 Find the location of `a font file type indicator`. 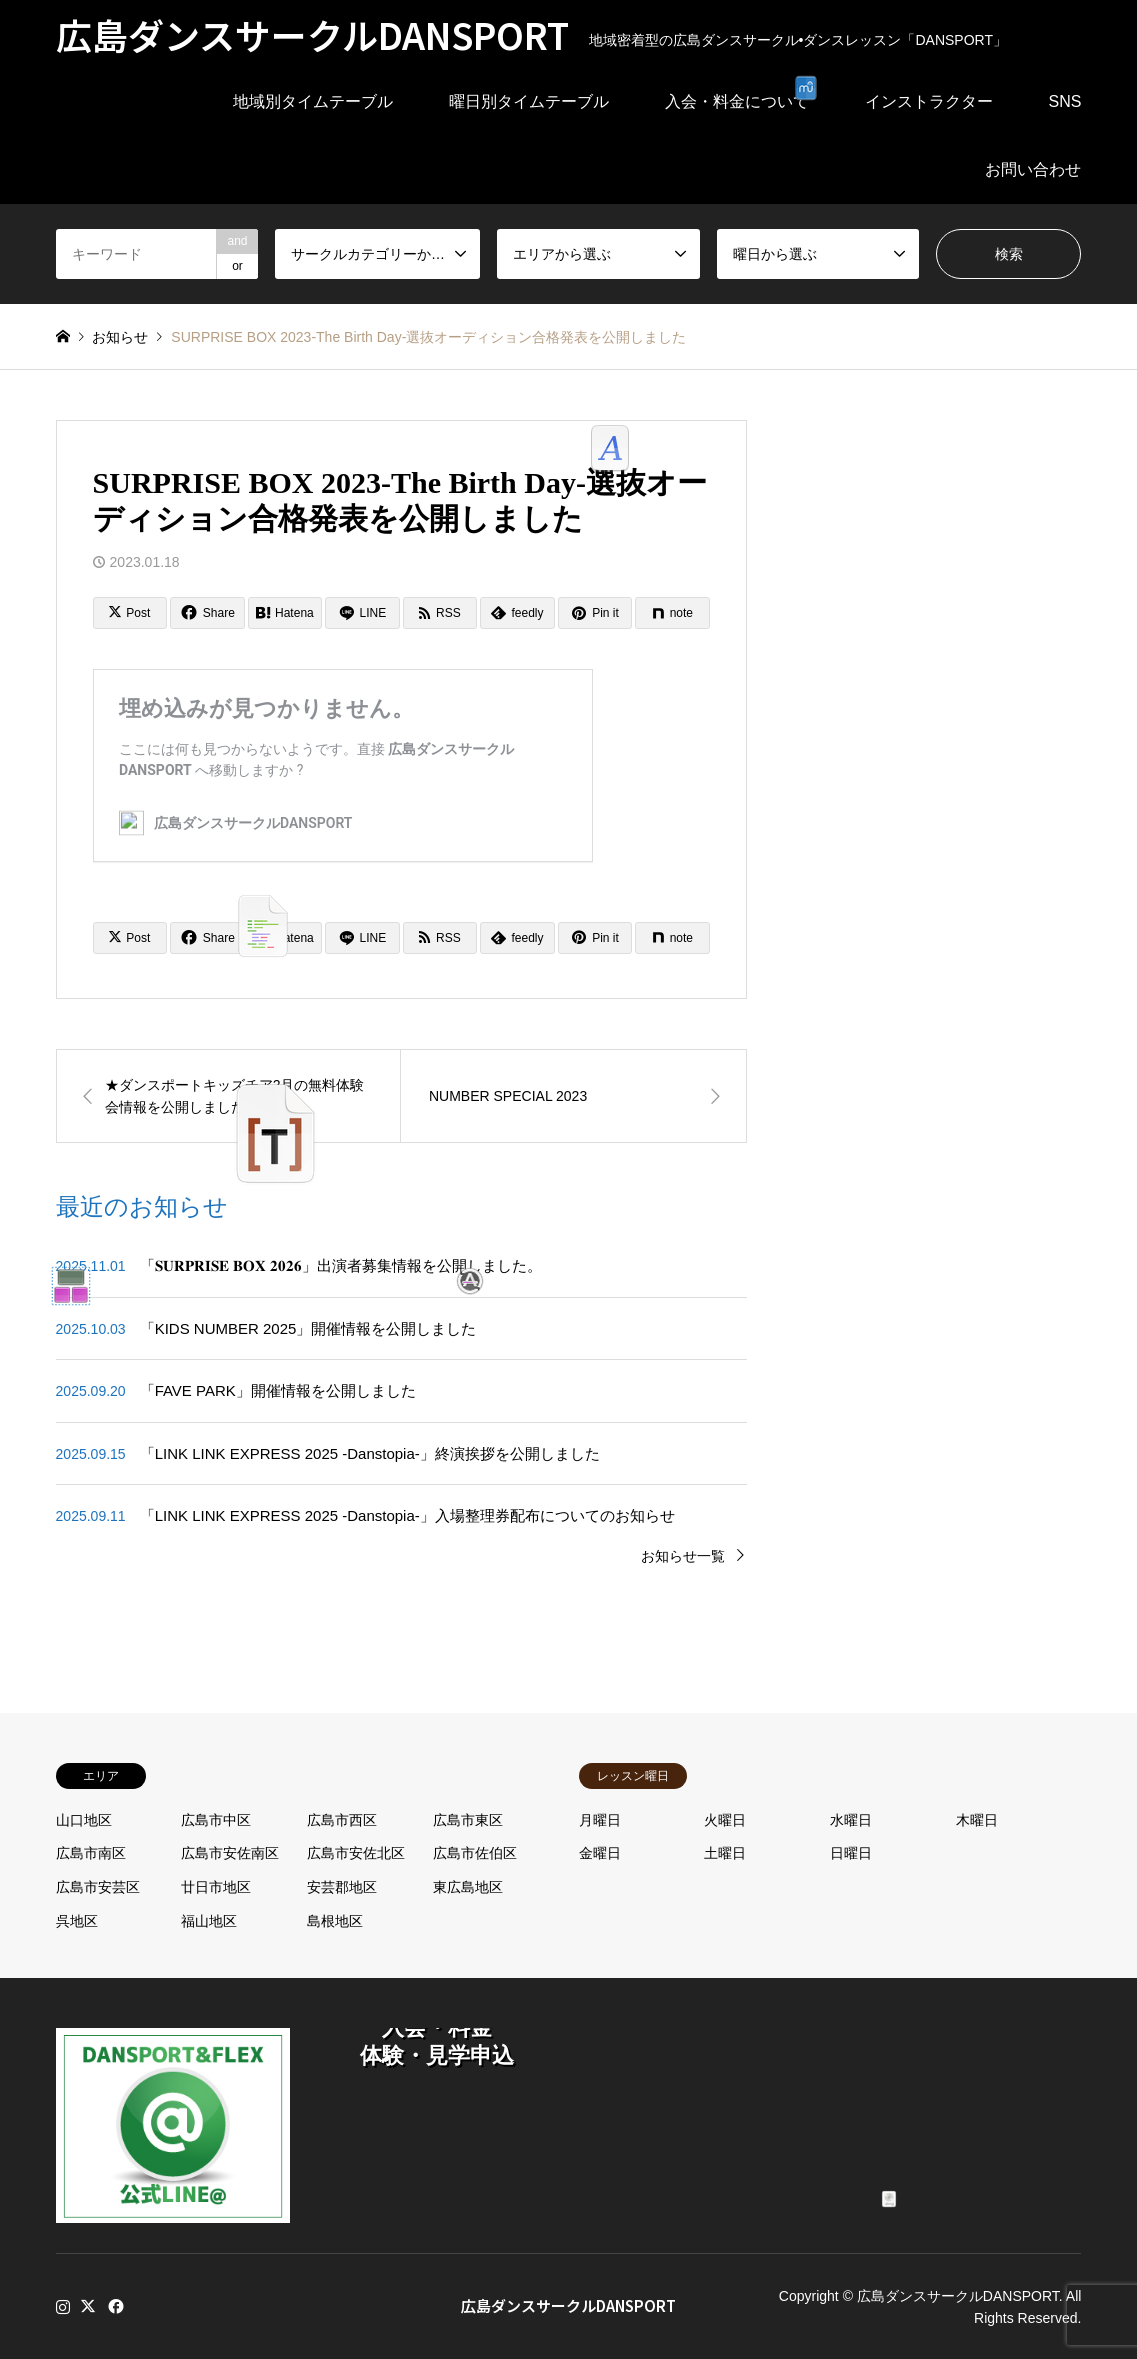

a font file type indicator is located at coordinates (610, 448).